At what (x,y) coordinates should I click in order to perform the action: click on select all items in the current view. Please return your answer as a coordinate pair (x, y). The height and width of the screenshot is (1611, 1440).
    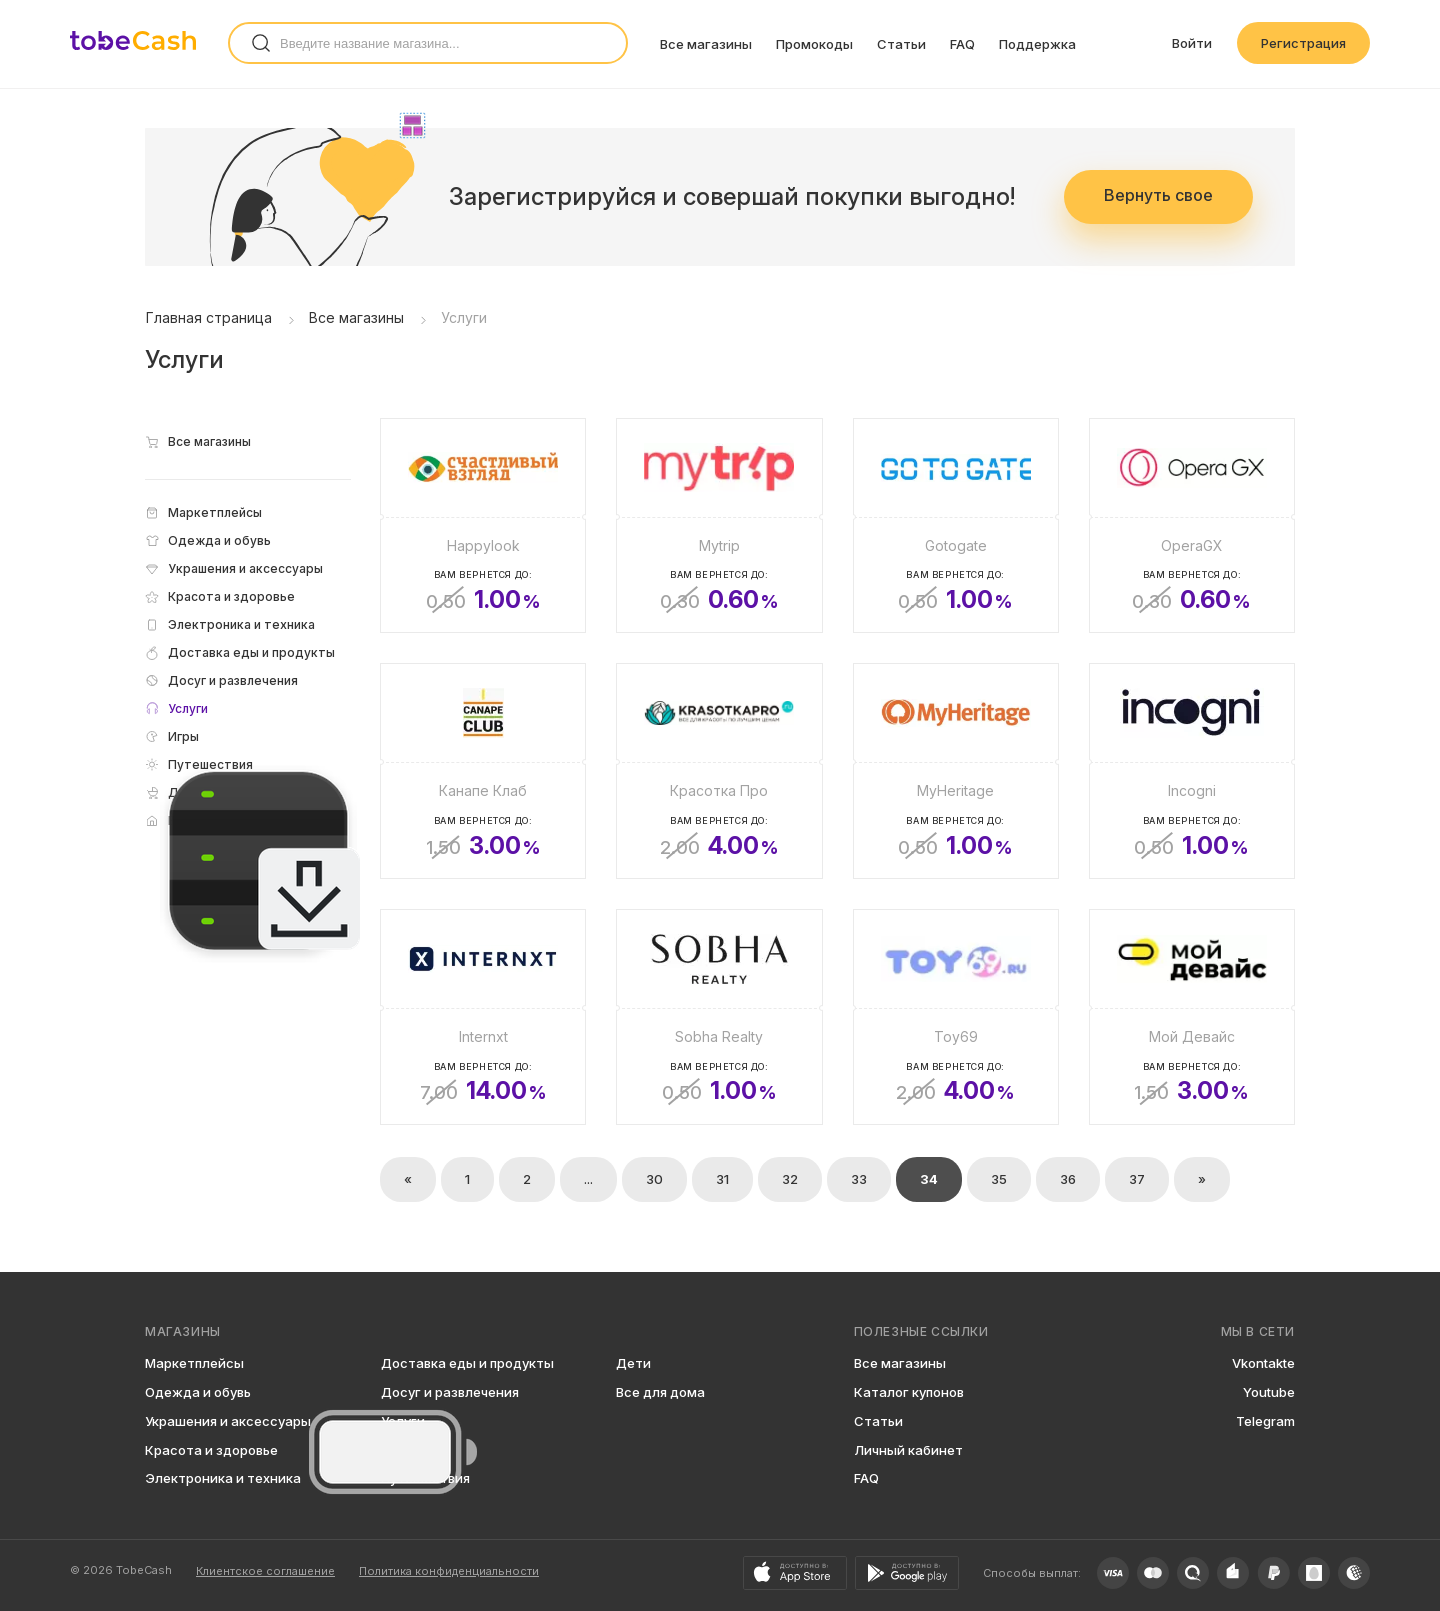
    Looking at the image, I should click on (412, 125).